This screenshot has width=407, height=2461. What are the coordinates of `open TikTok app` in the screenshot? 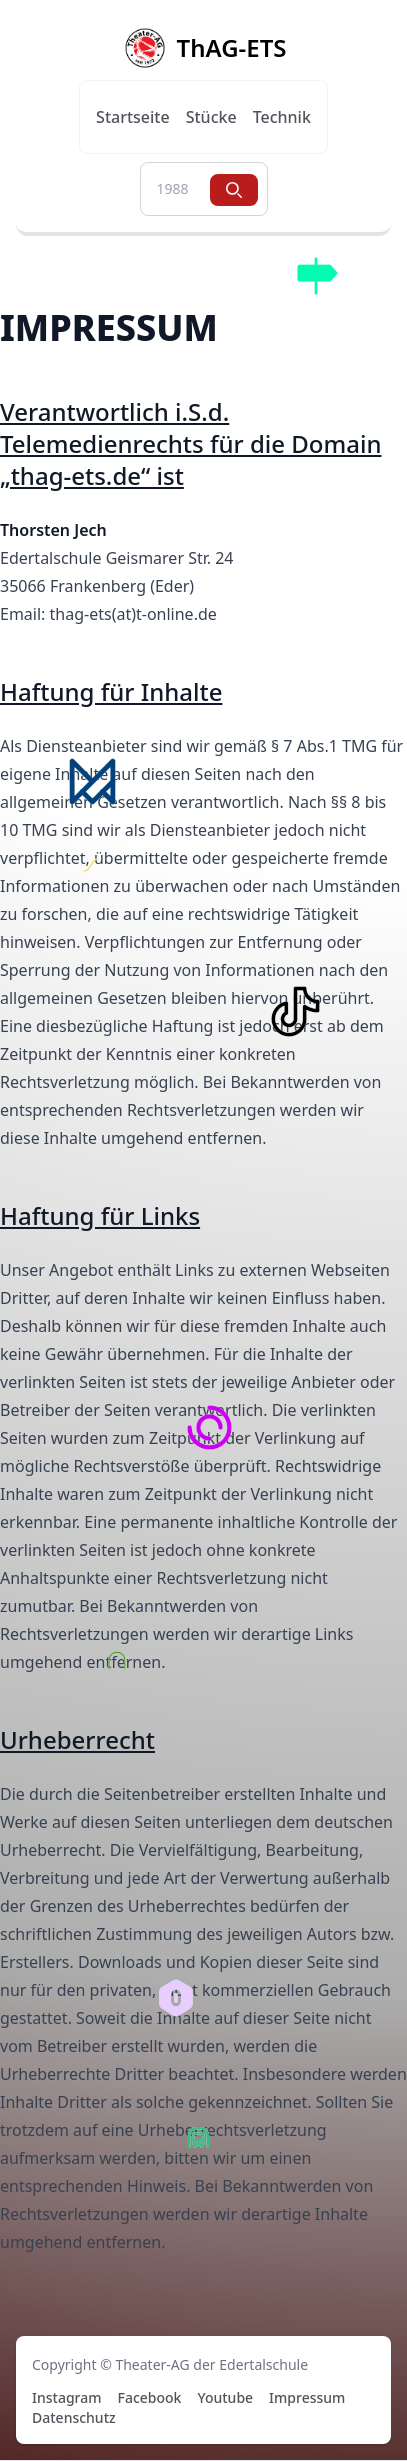 It's located at (295, 1012).